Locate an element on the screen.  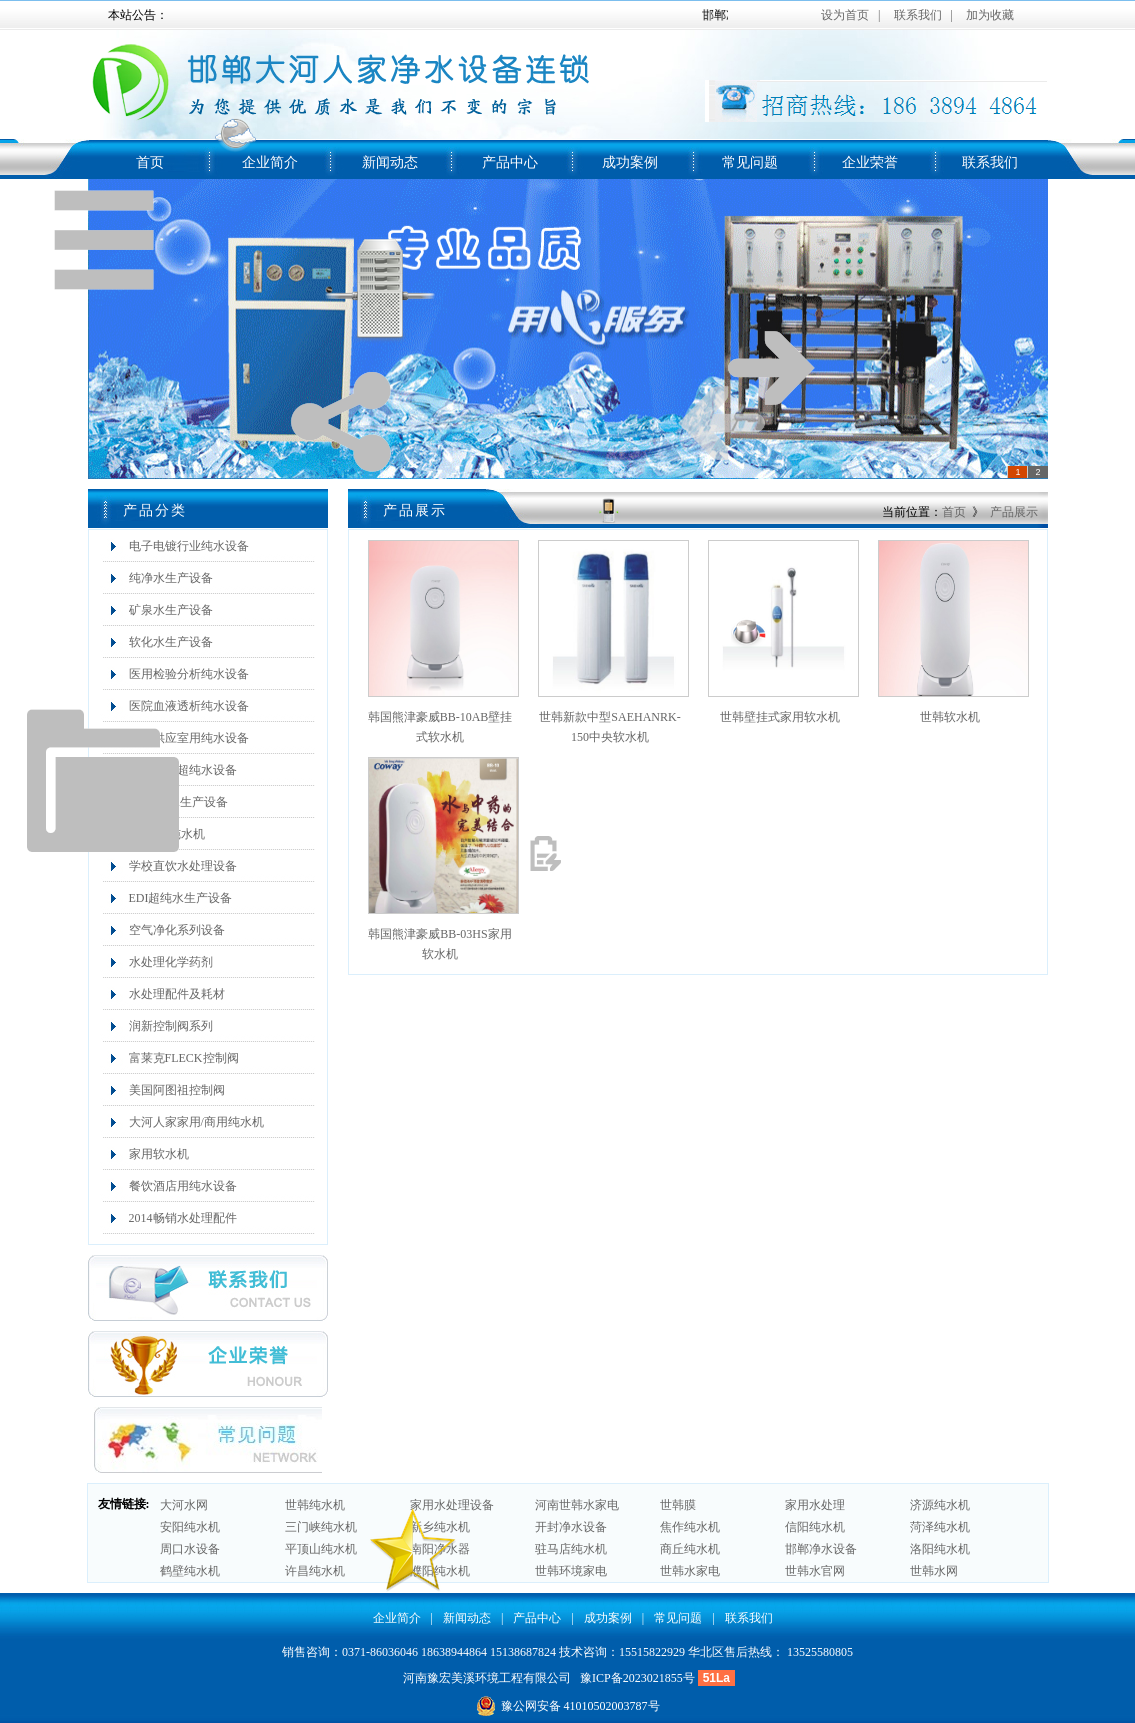
battery is charging with good charge level is located at coordinates (543, 853).